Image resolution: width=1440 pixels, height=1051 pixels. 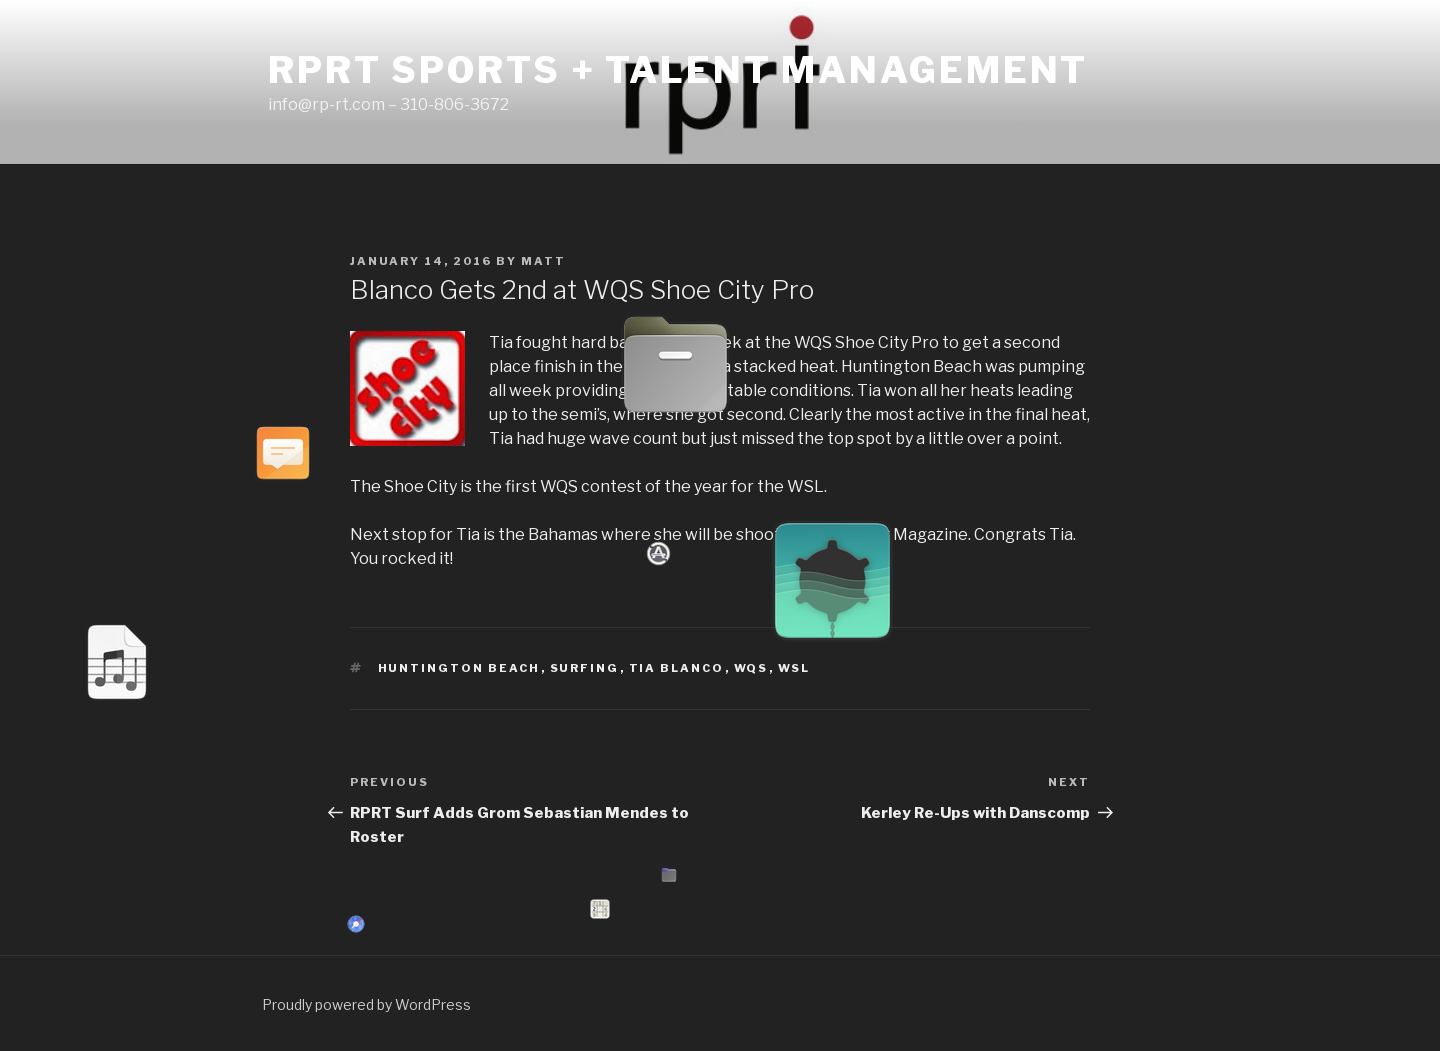 What do you see at coordinates (117, 662) in the screenshot?
I see `an iMelody audio file` at bounding box center [117, 662].